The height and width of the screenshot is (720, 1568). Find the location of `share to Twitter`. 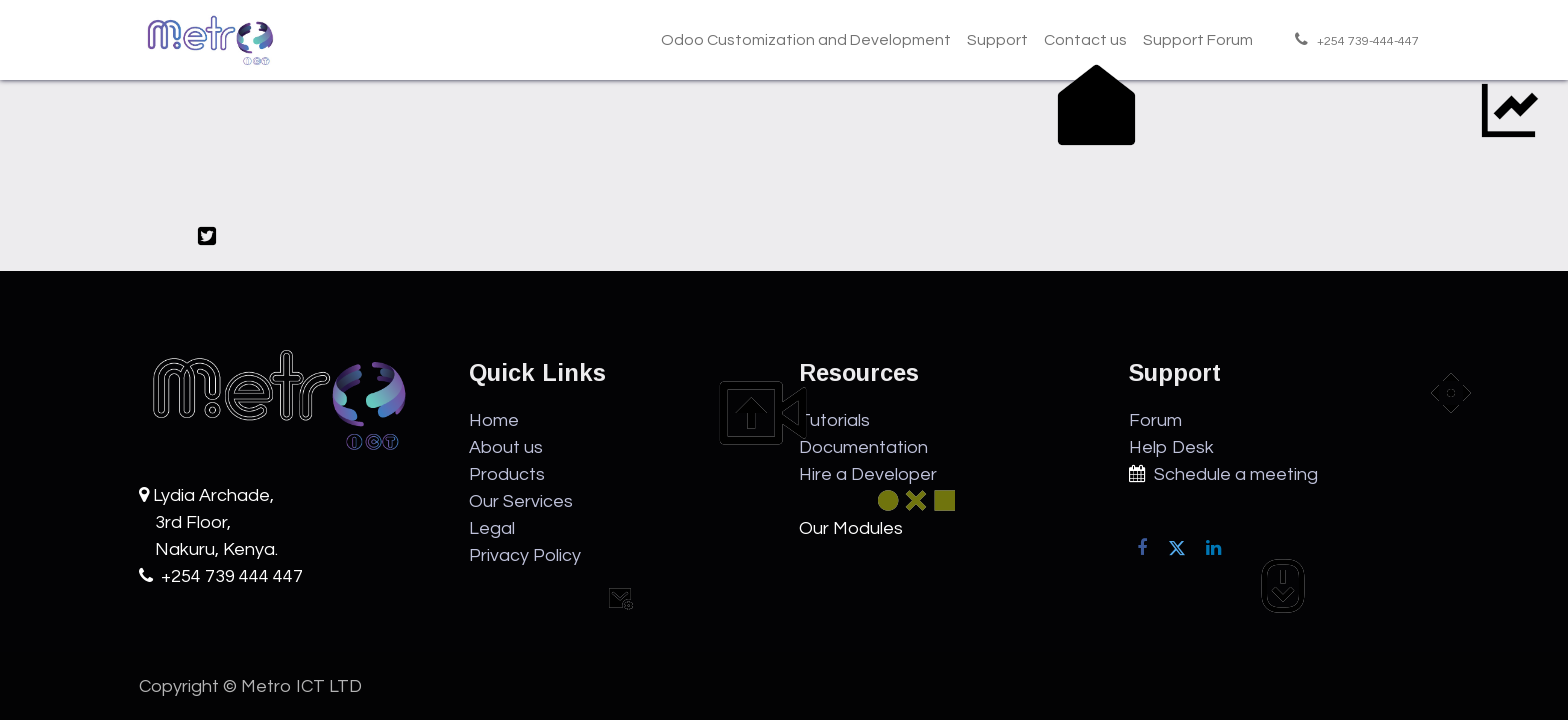

share to Twitter is located at coordinates (207, 236).